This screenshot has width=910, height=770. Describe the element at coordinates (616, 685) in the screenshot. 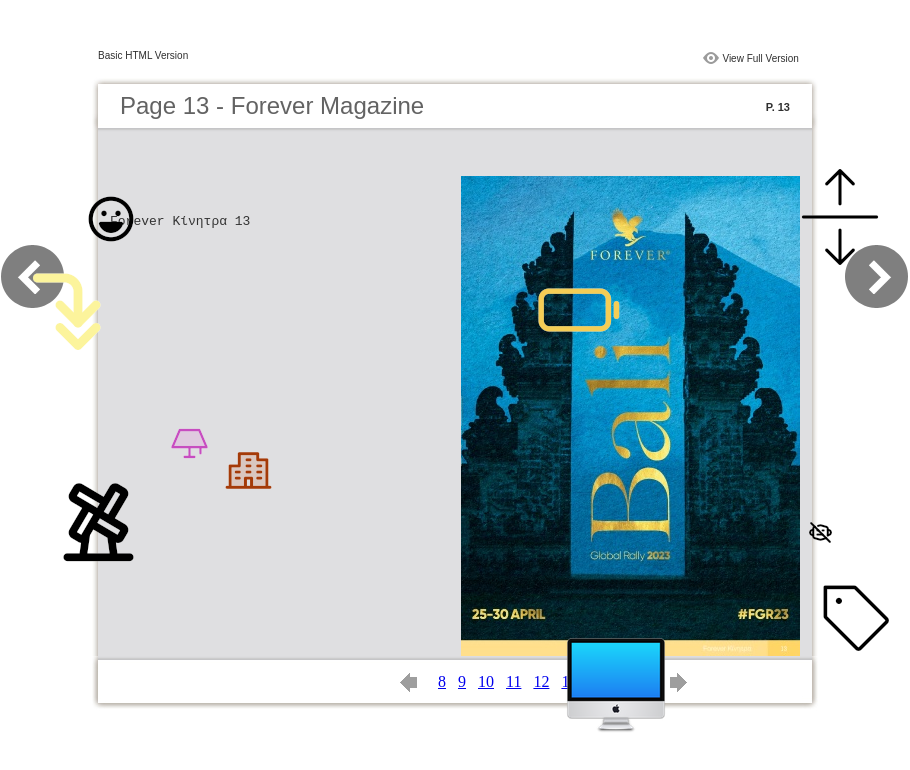

I see `access desktop or computer settings` at that location.